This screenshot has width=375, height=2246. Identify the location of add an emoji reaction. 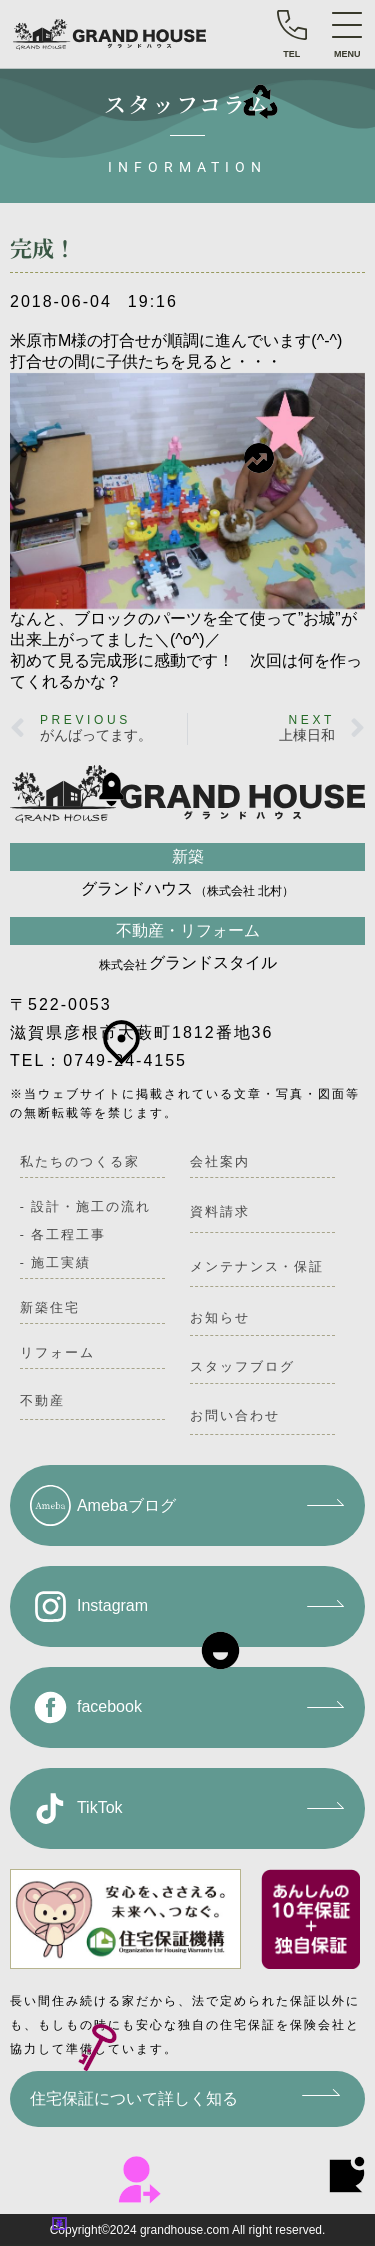
(220, 1650).